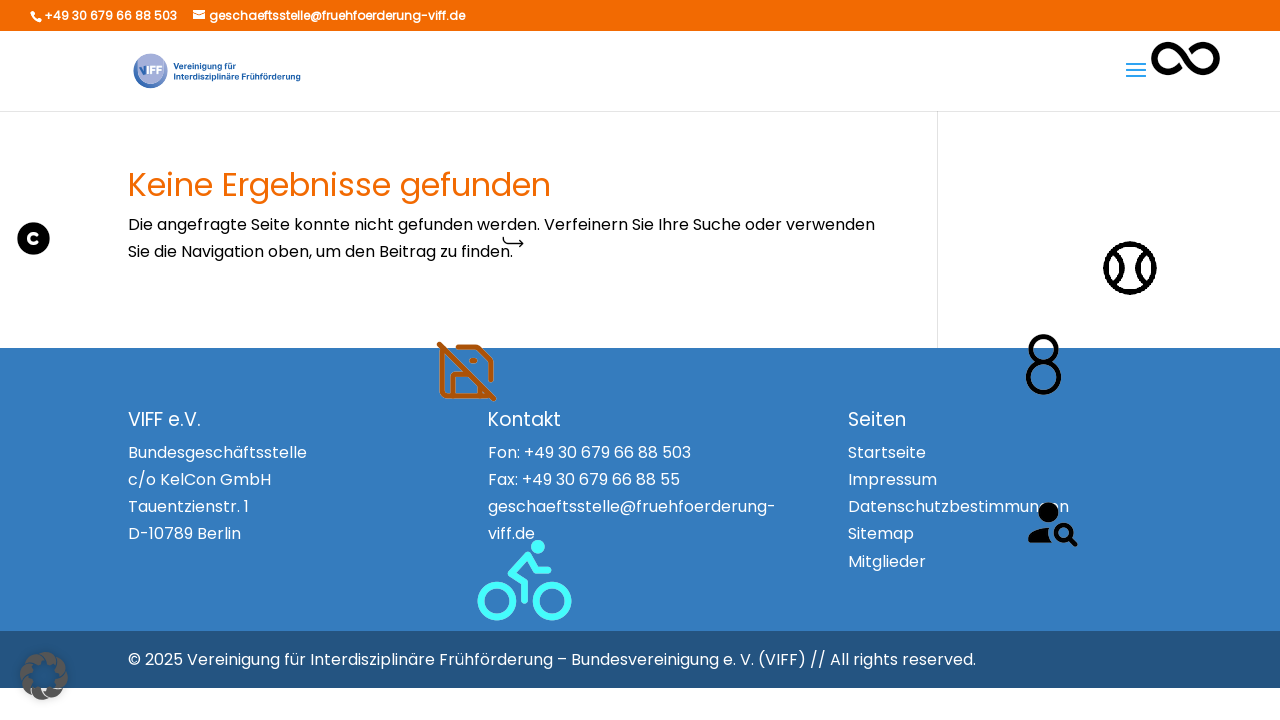  Describe the element at coordinates (33, 238) in the screenshot. I see `indicates copyrighted content` at that location.